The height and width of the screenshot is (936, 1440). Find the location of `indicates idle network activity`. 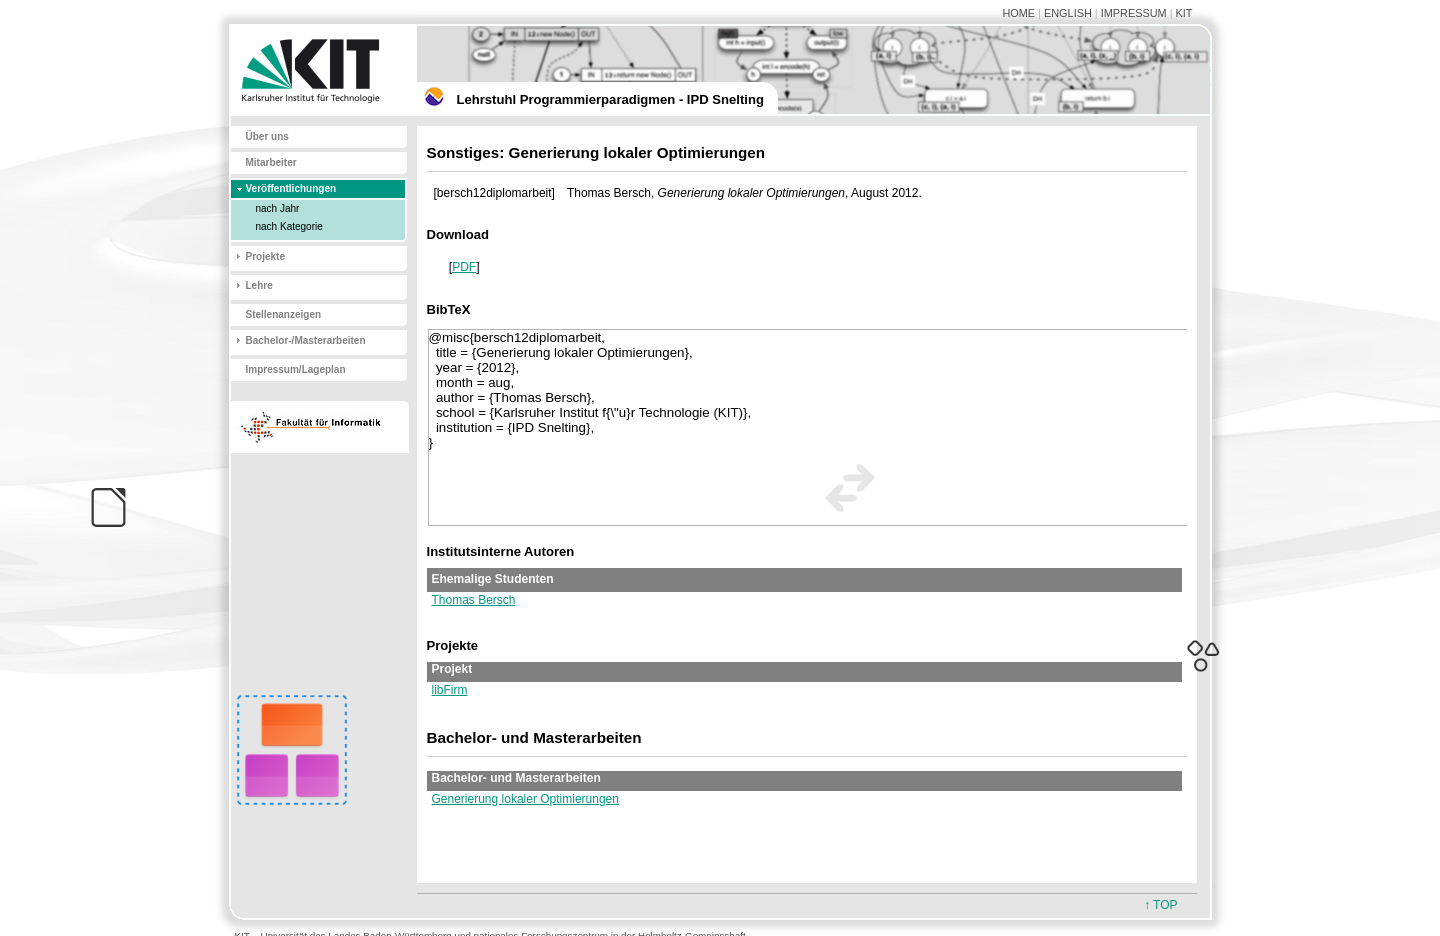

indicates idle network activity is located at coordinates (850, 488).